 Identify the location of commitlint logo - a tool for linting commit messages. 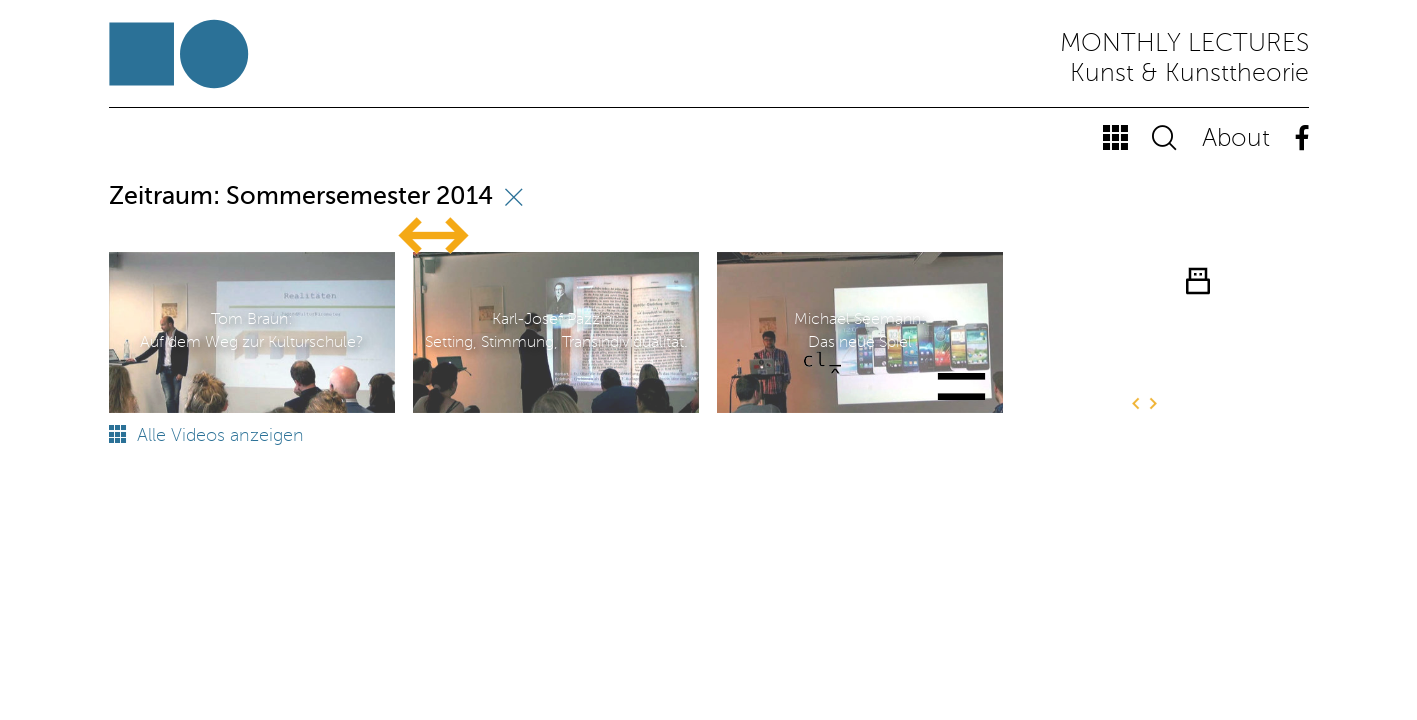
(822, 362).